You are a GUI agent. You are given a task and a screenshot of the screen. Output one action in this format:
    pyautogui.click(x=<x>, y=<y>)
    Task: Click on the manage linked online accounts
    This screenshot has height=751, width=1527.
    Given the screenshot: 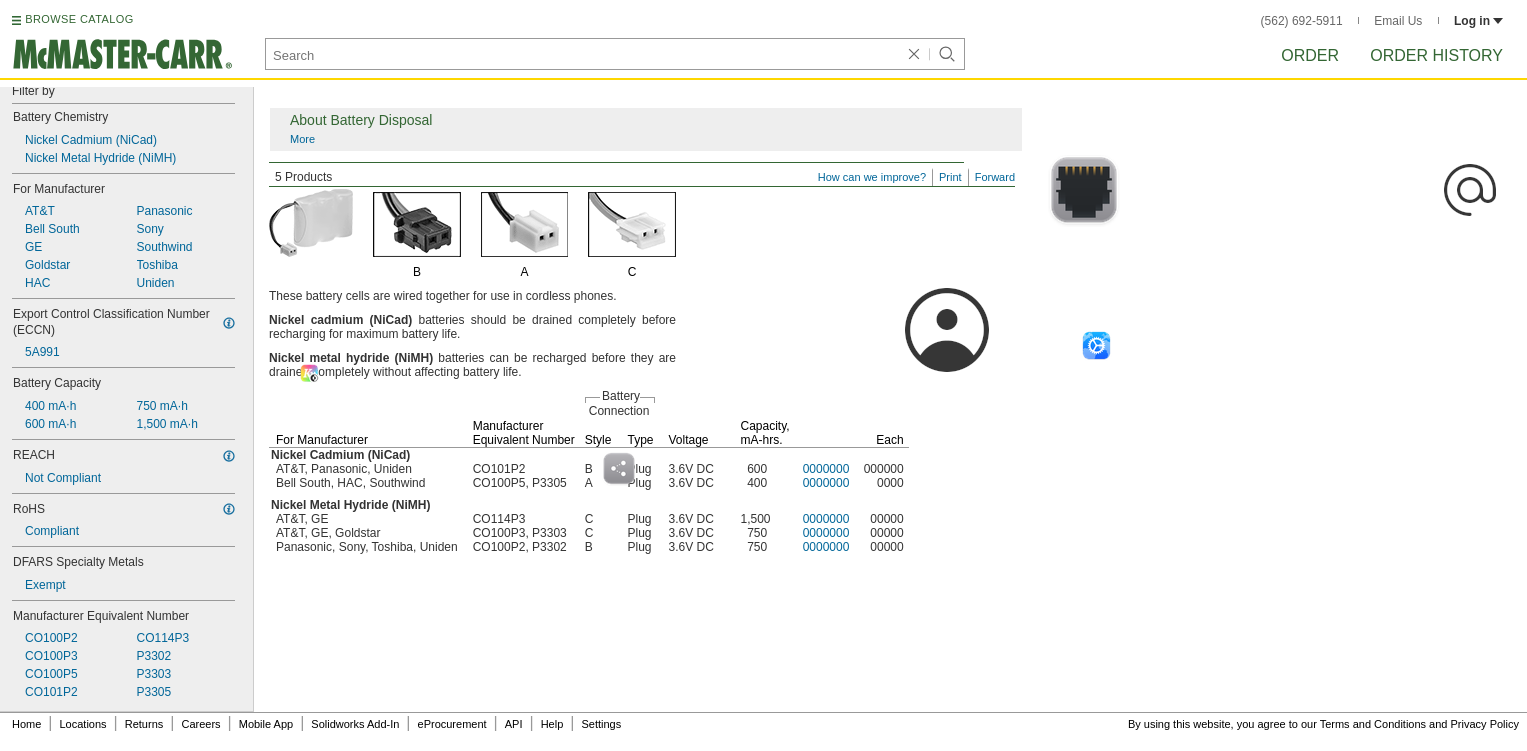 What is the action you would take?
    pyautogui.click(x=1470, y=190)
    